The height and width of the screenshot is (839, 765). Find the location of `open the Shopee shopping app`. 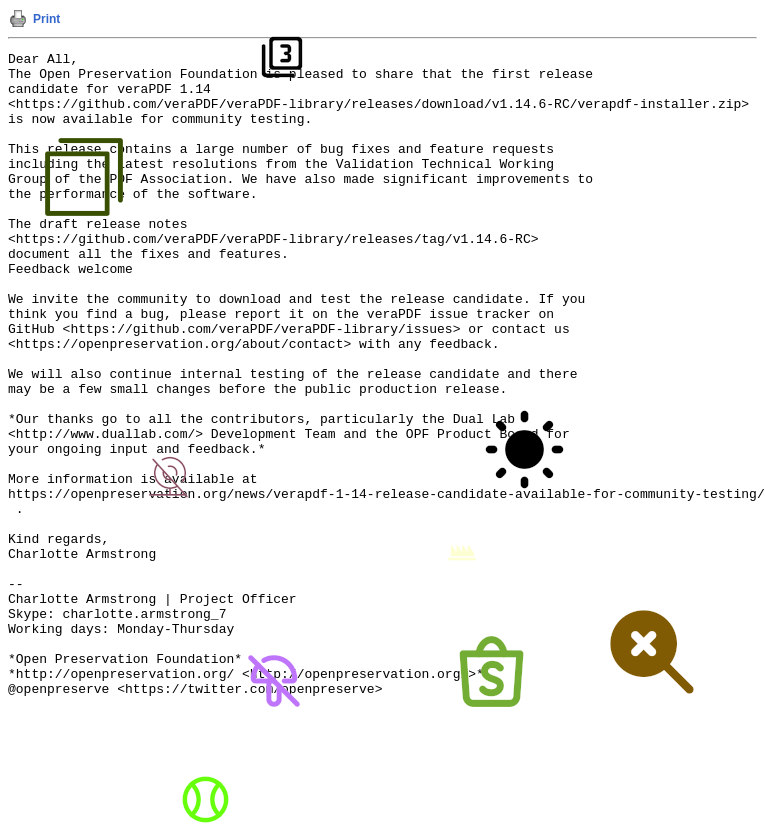

open the Shopee shopping app is located at coordinates (491, 671).